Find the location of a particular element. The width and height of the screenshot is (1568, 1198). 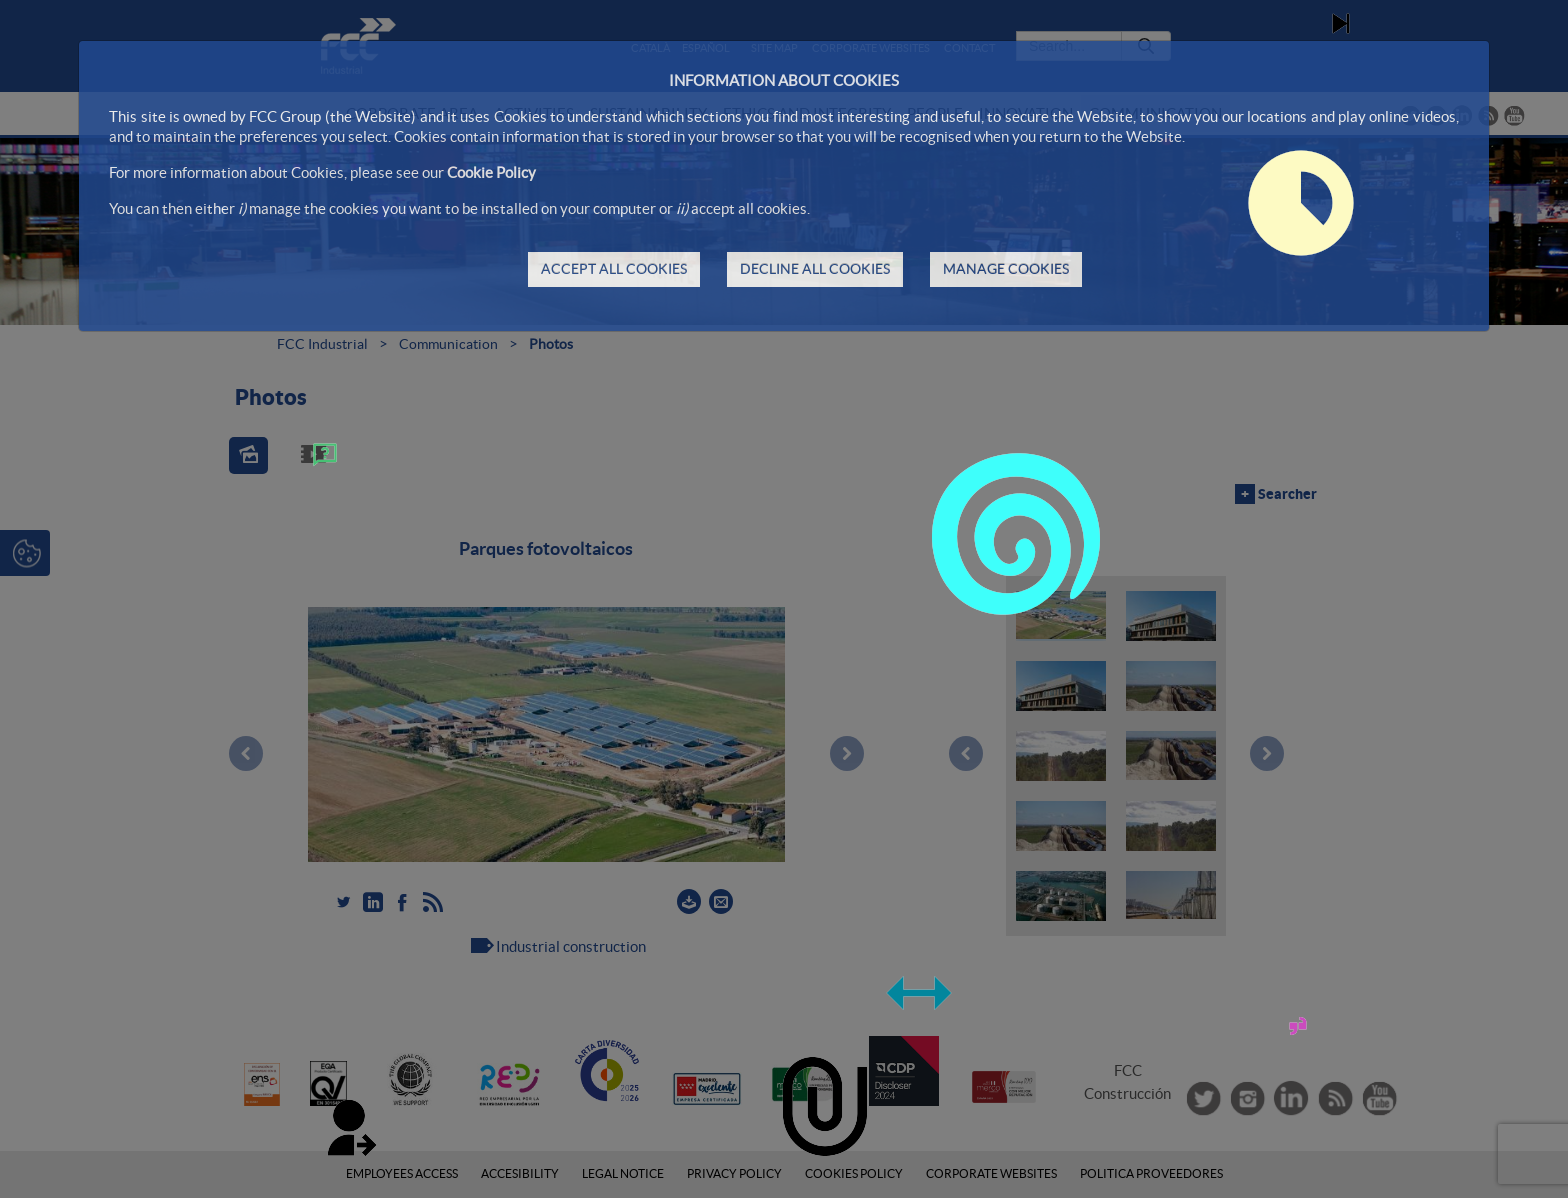

share a user profile with others is located at coordinates (349, 1129).